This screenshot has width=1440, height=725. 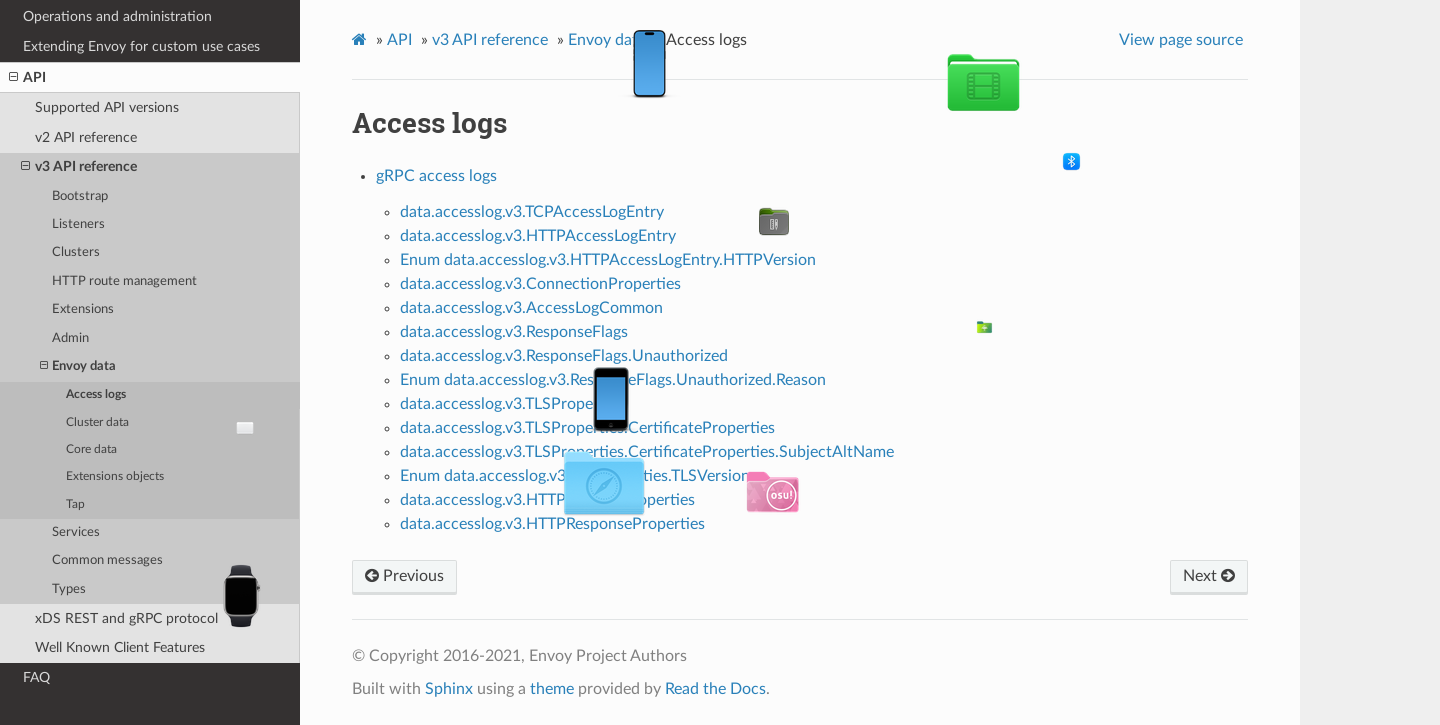 What do you see at coordinates (241, 596) in the screenshot?
I see `apple watch series 8 device icon` at bounding box center [241, 596].